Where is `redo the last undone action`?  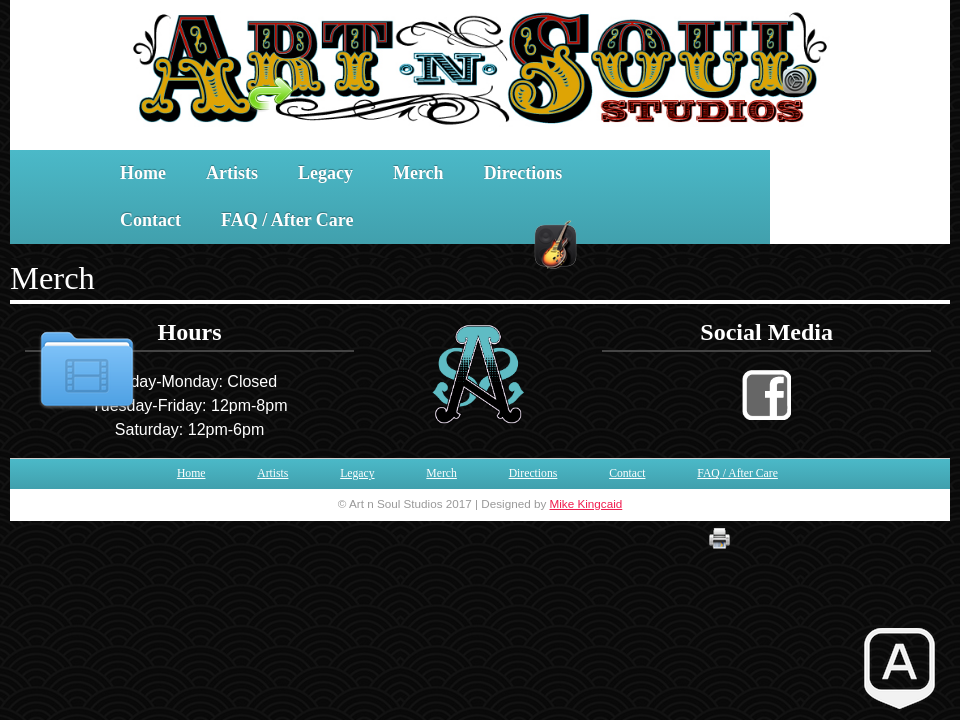
redo the last undone action is located at coordinates (271, 92).